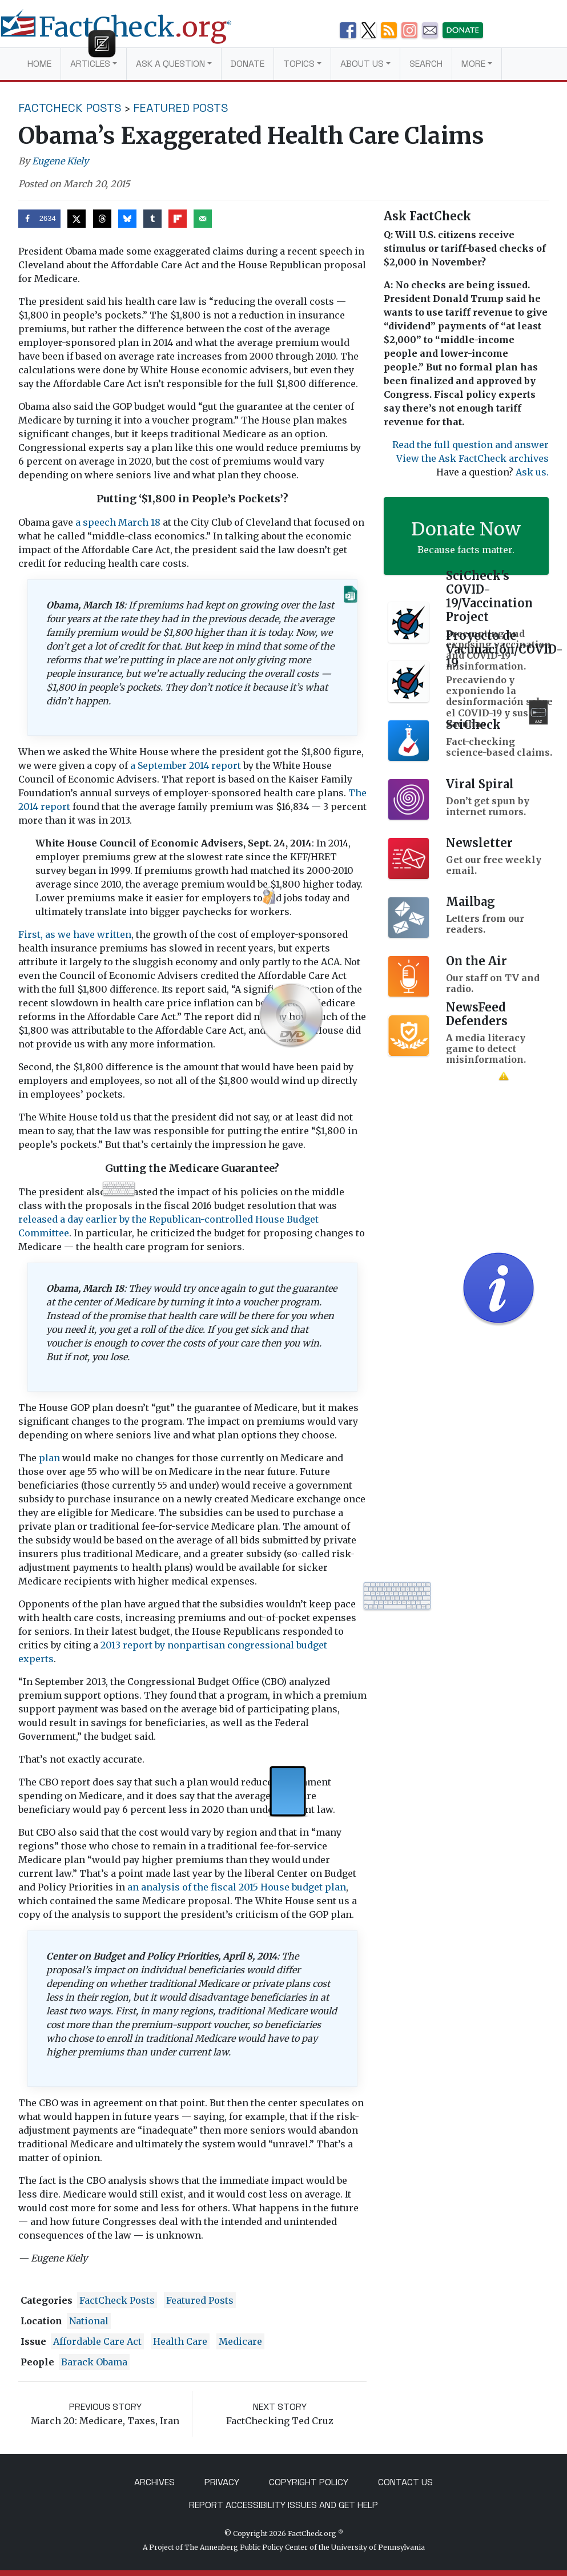 The image size is (567, 2576). Describe the element at coordinates (291, 1016) in the screenshot. I see `indicates a DVD-RAM disc in the system` at that location.